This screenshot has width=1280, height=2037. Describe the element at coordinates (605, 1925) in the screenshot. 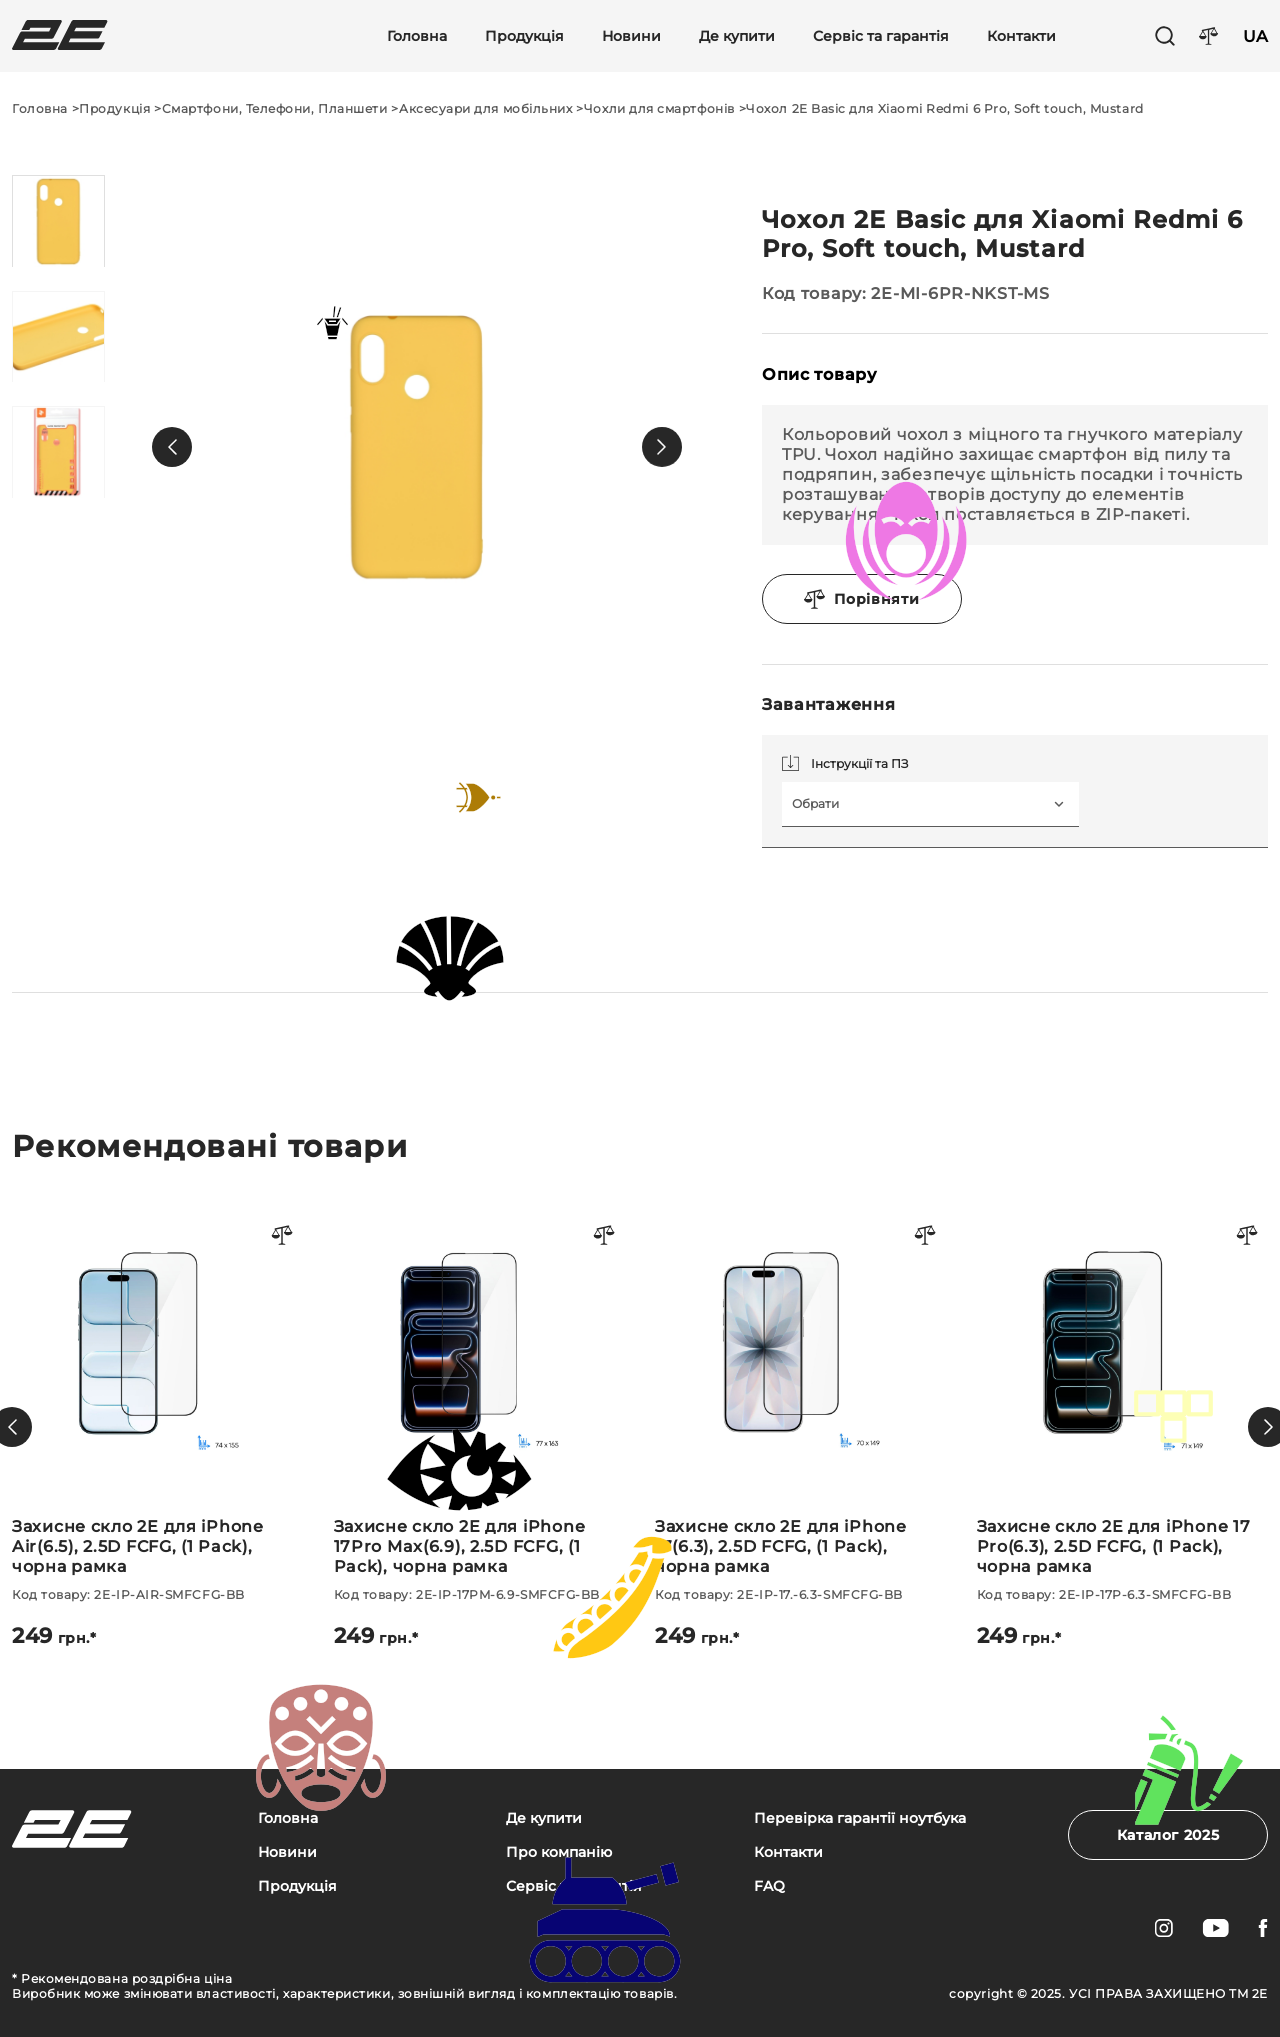

I see `select tank unit in strategy game` at that location.